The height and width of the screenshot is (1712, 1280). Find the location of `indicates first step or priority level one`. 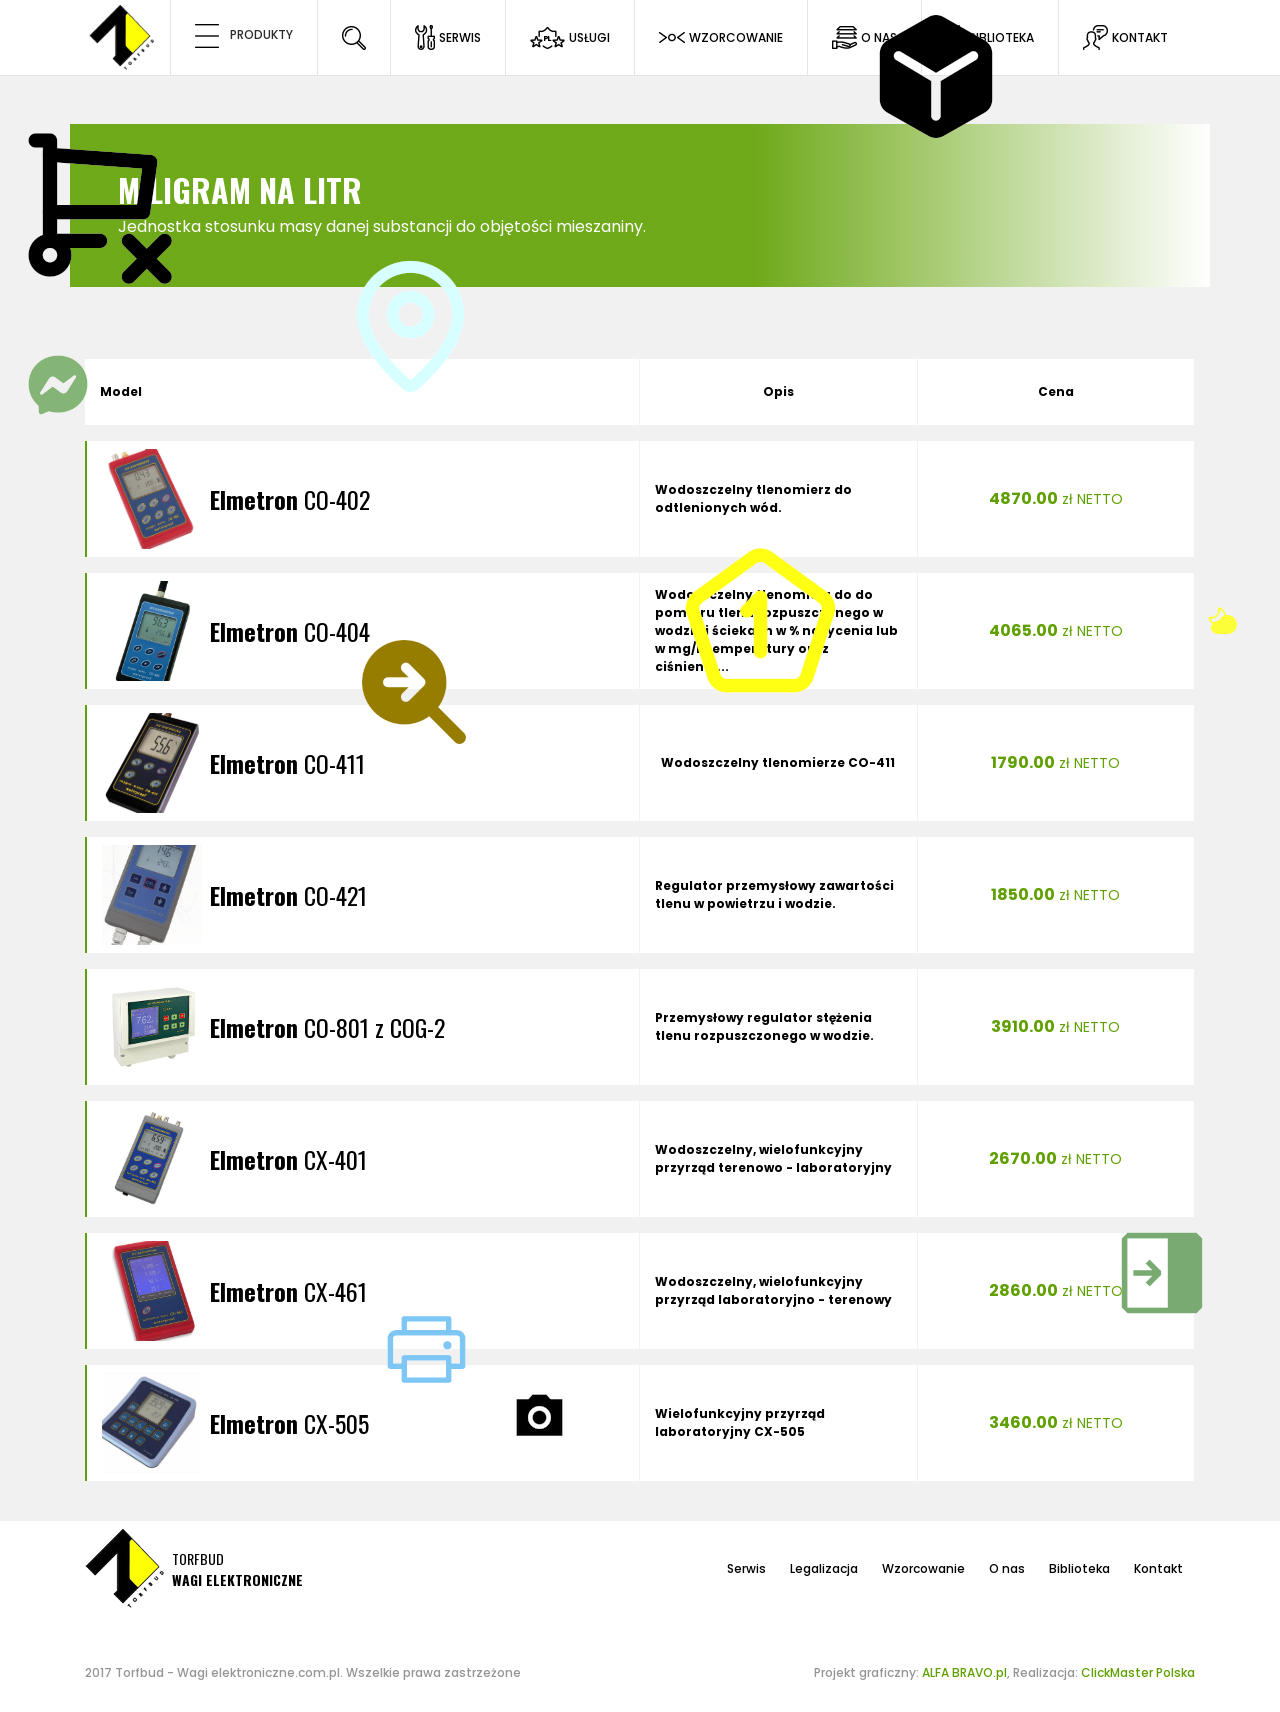

indicates first step or priority level one is located at coordinates (760, 624).